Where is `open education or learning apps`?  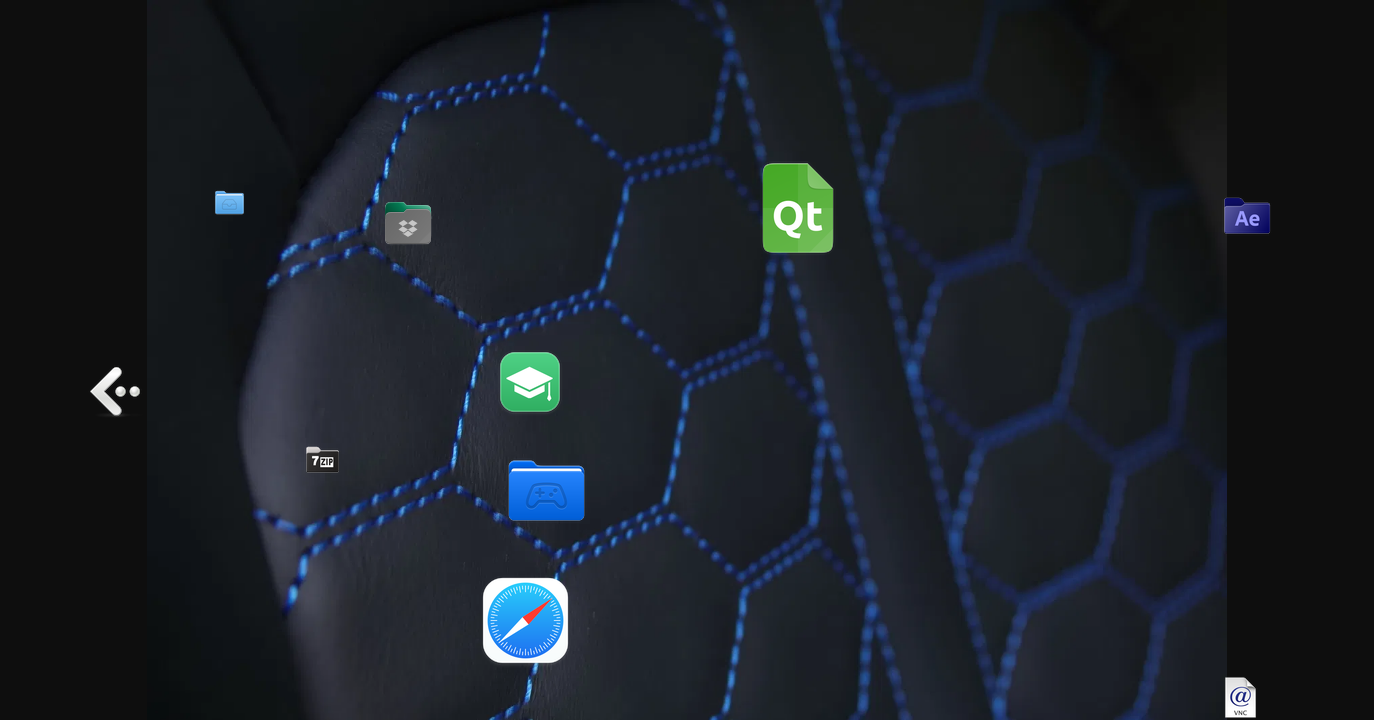
open education or learning apps is located at coordinates (530, 382).